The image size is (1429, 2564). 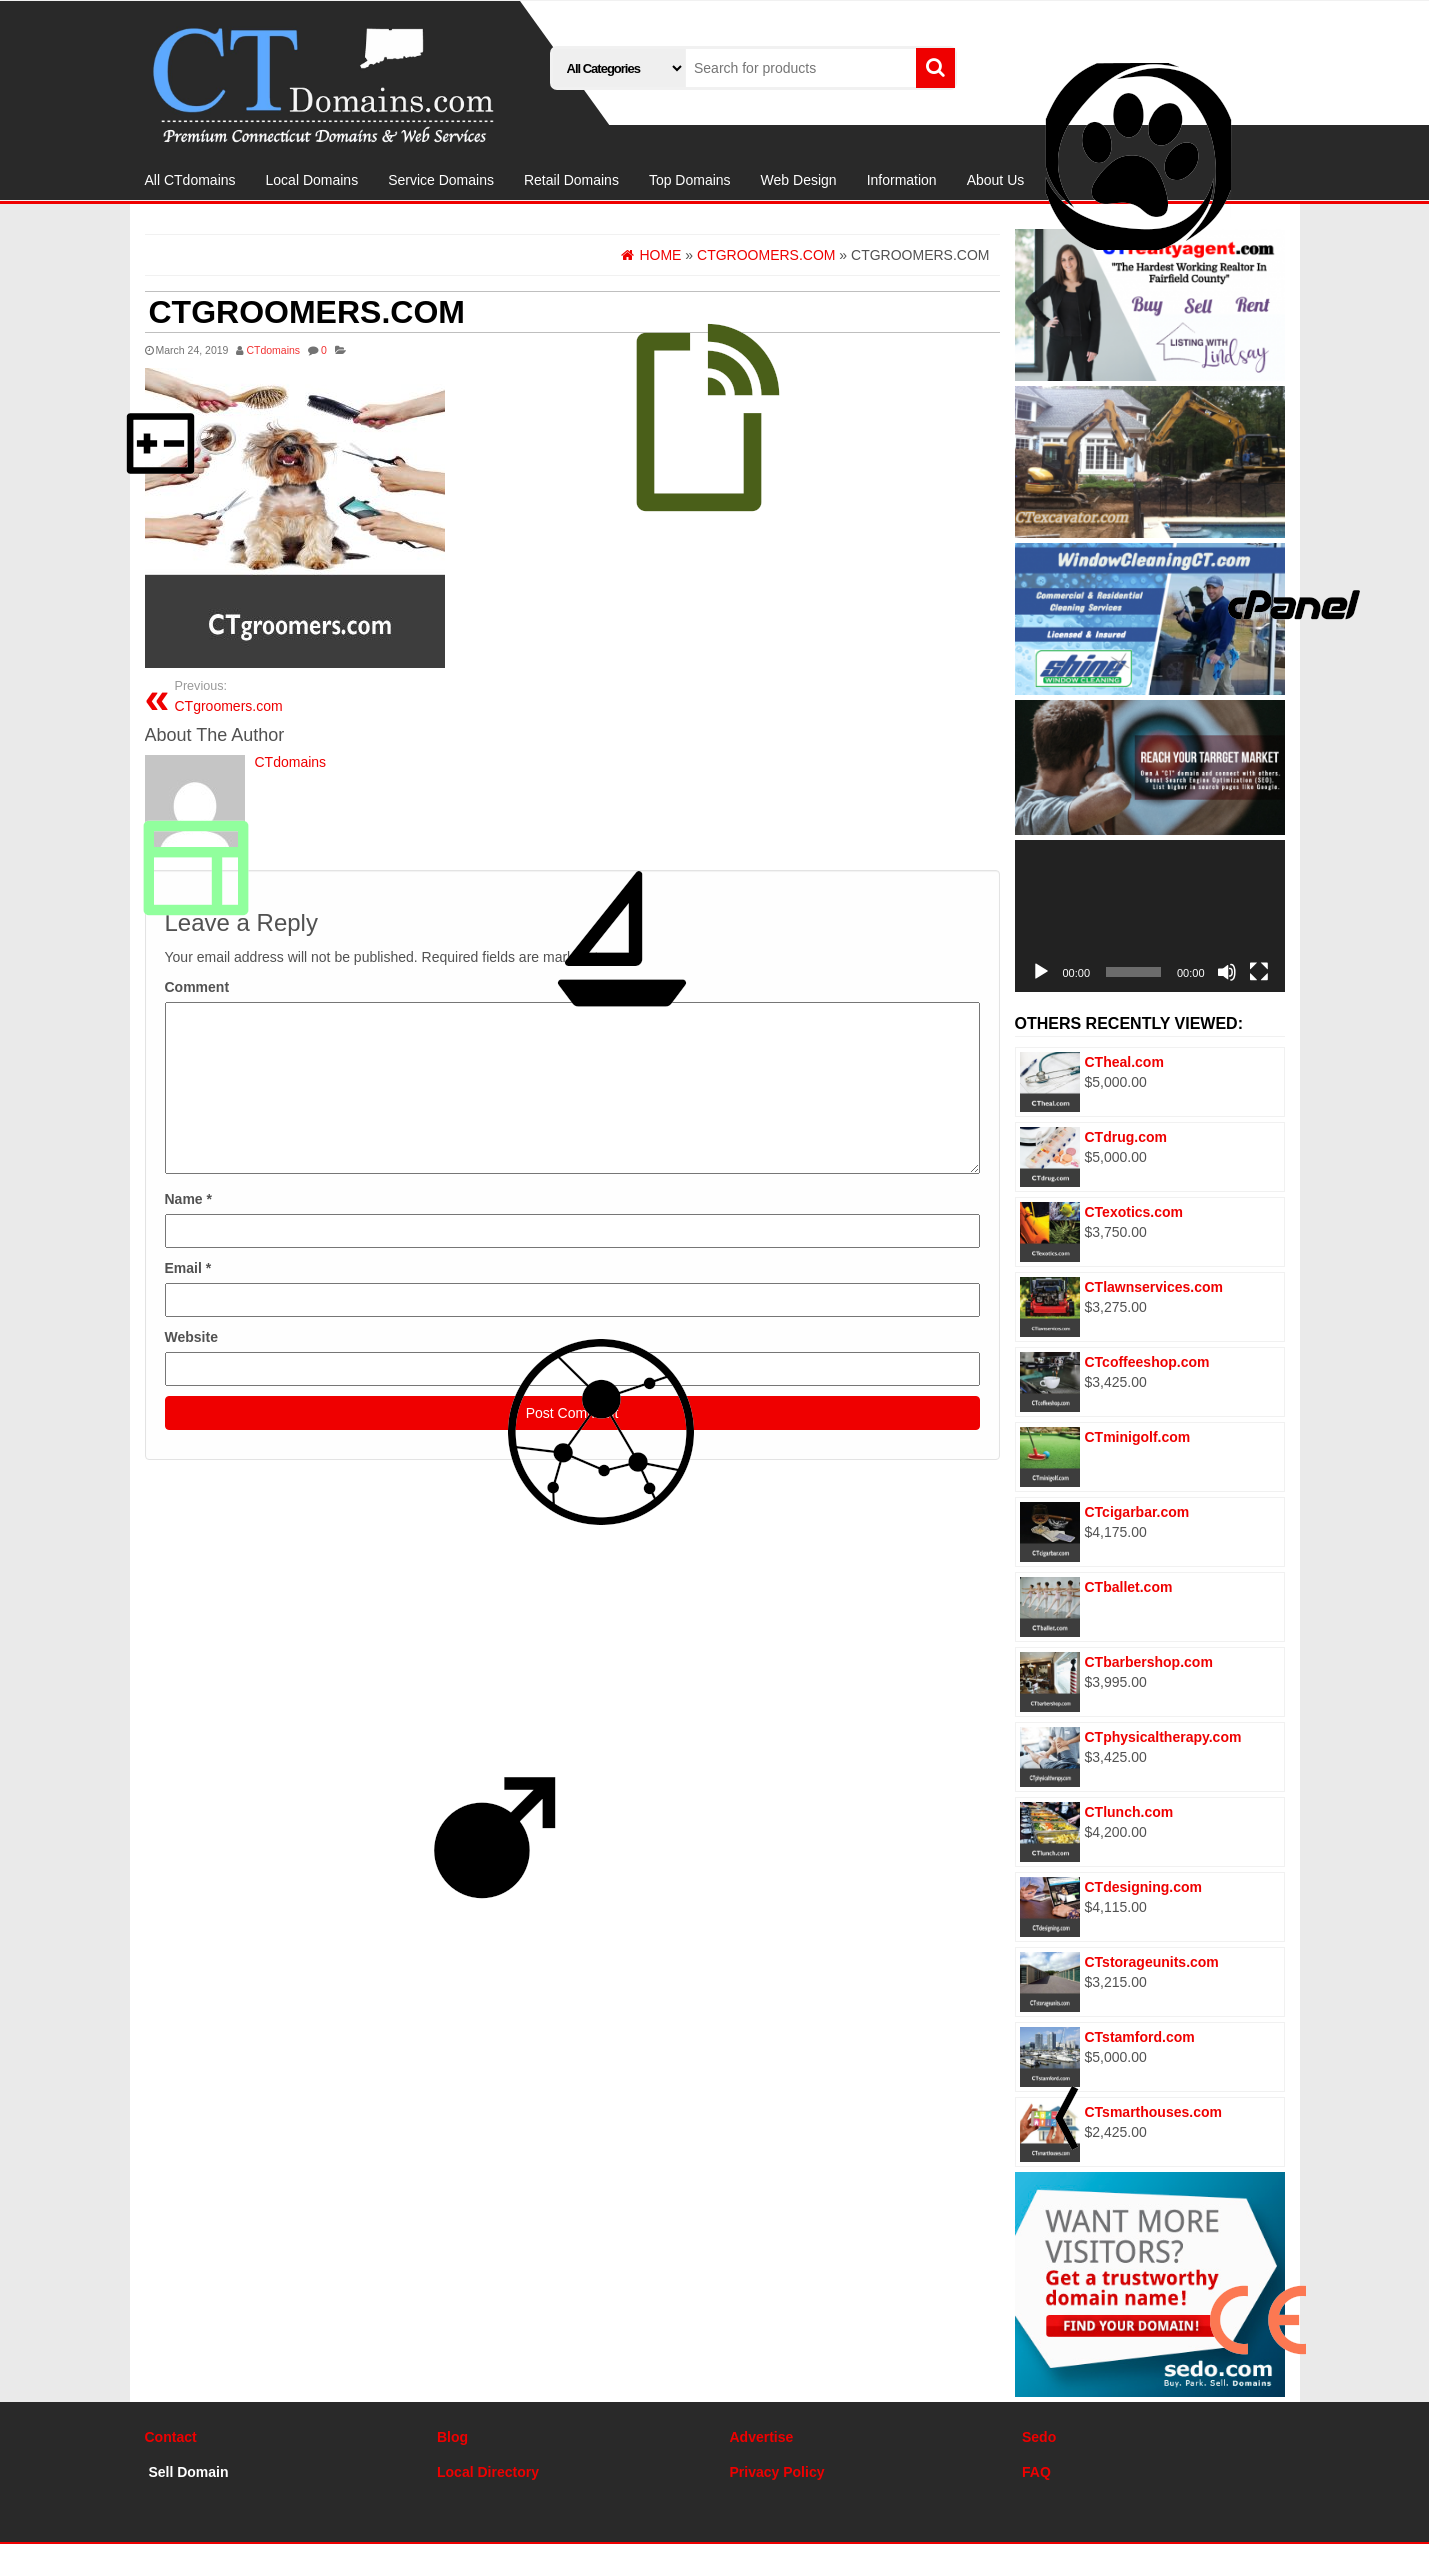 What do you see at coordinates (622, 939) in the screenshot?
I see `navigate to sailing or boating features` at bounding box center [622, 939].